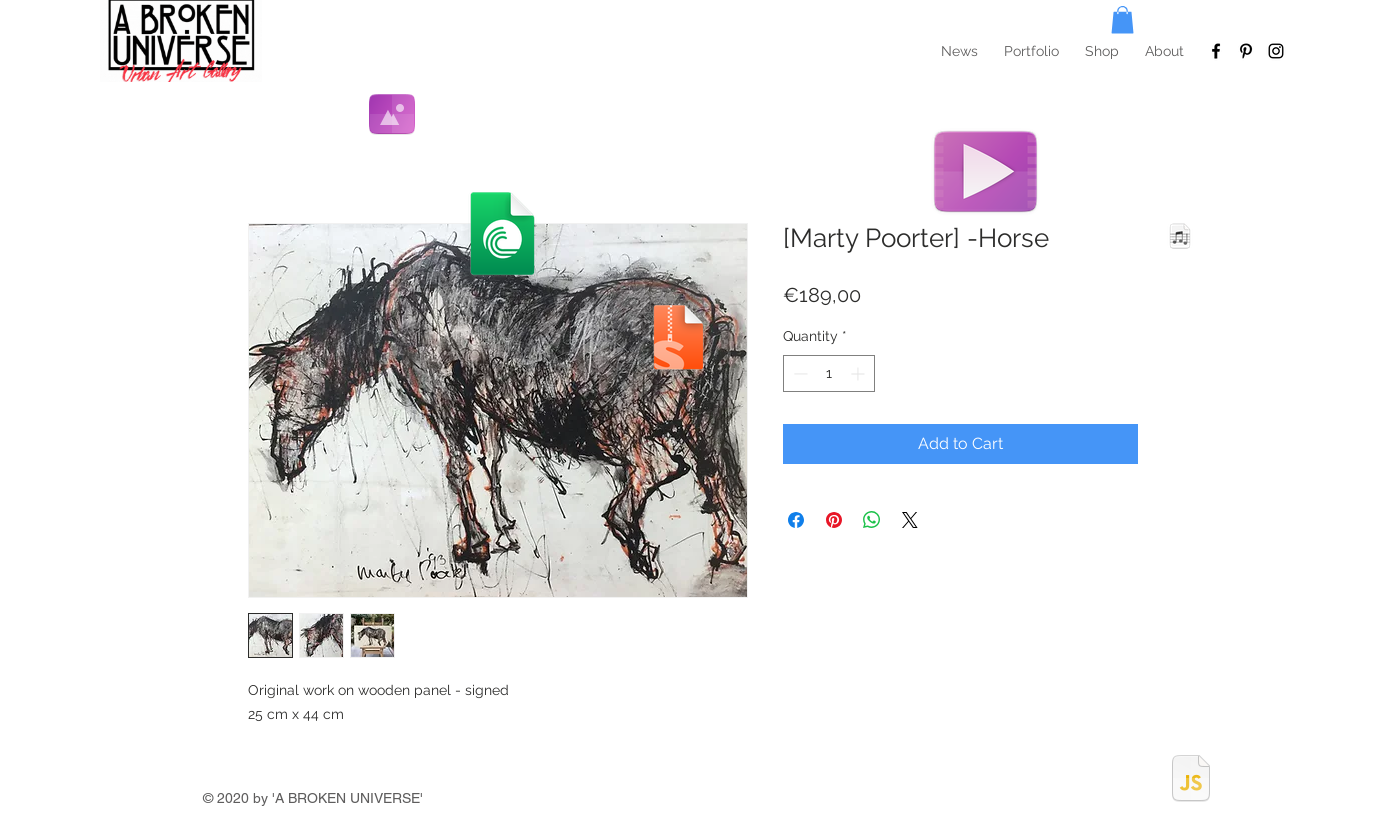 The image size is (1386, 825). Describe the element at coordinates (502, 233) in the screenshot. I see `a torrent file ready to open with BitTorrent client` at that location.